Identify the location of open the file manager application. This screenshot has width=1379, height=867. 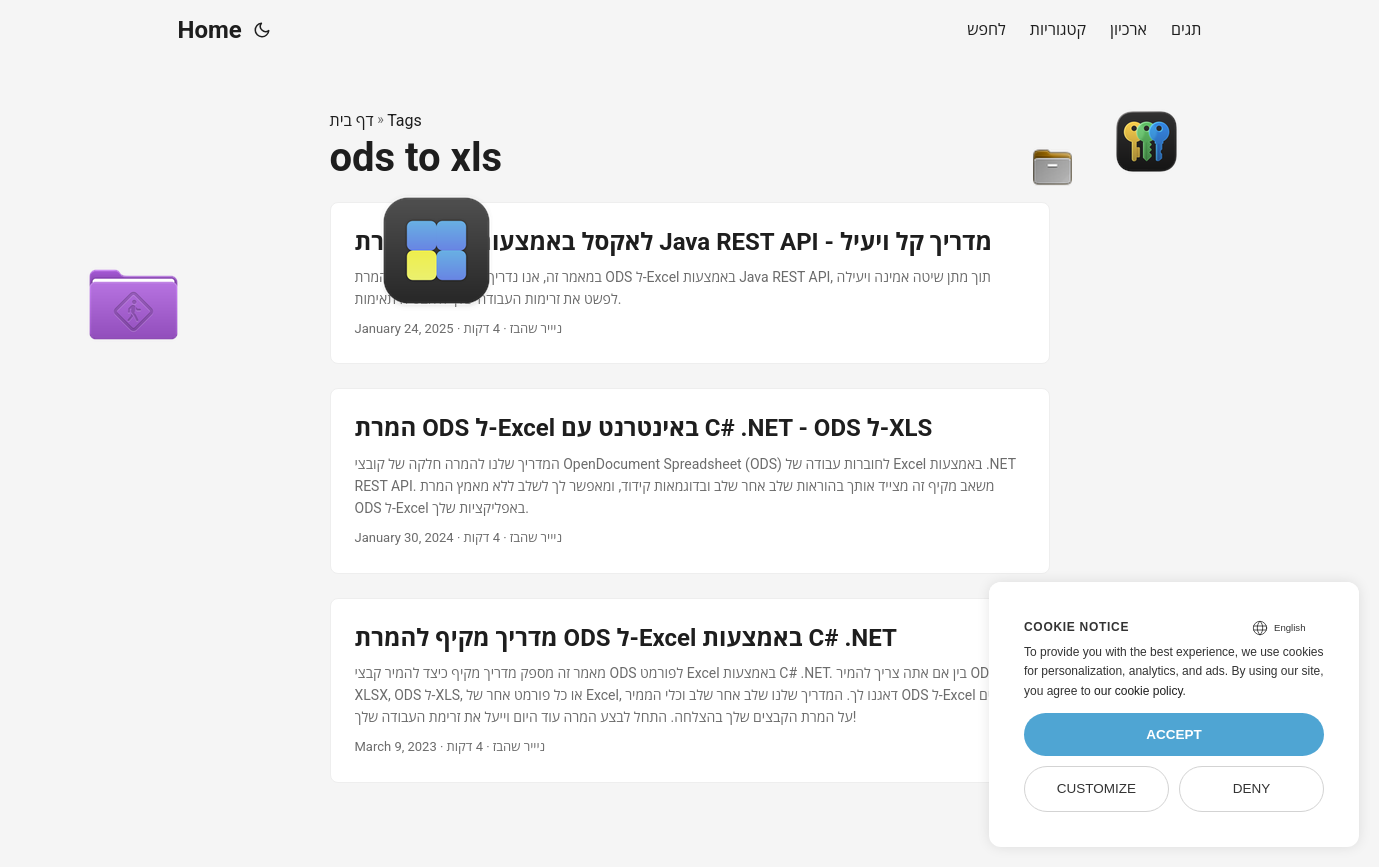
(1052, 166).